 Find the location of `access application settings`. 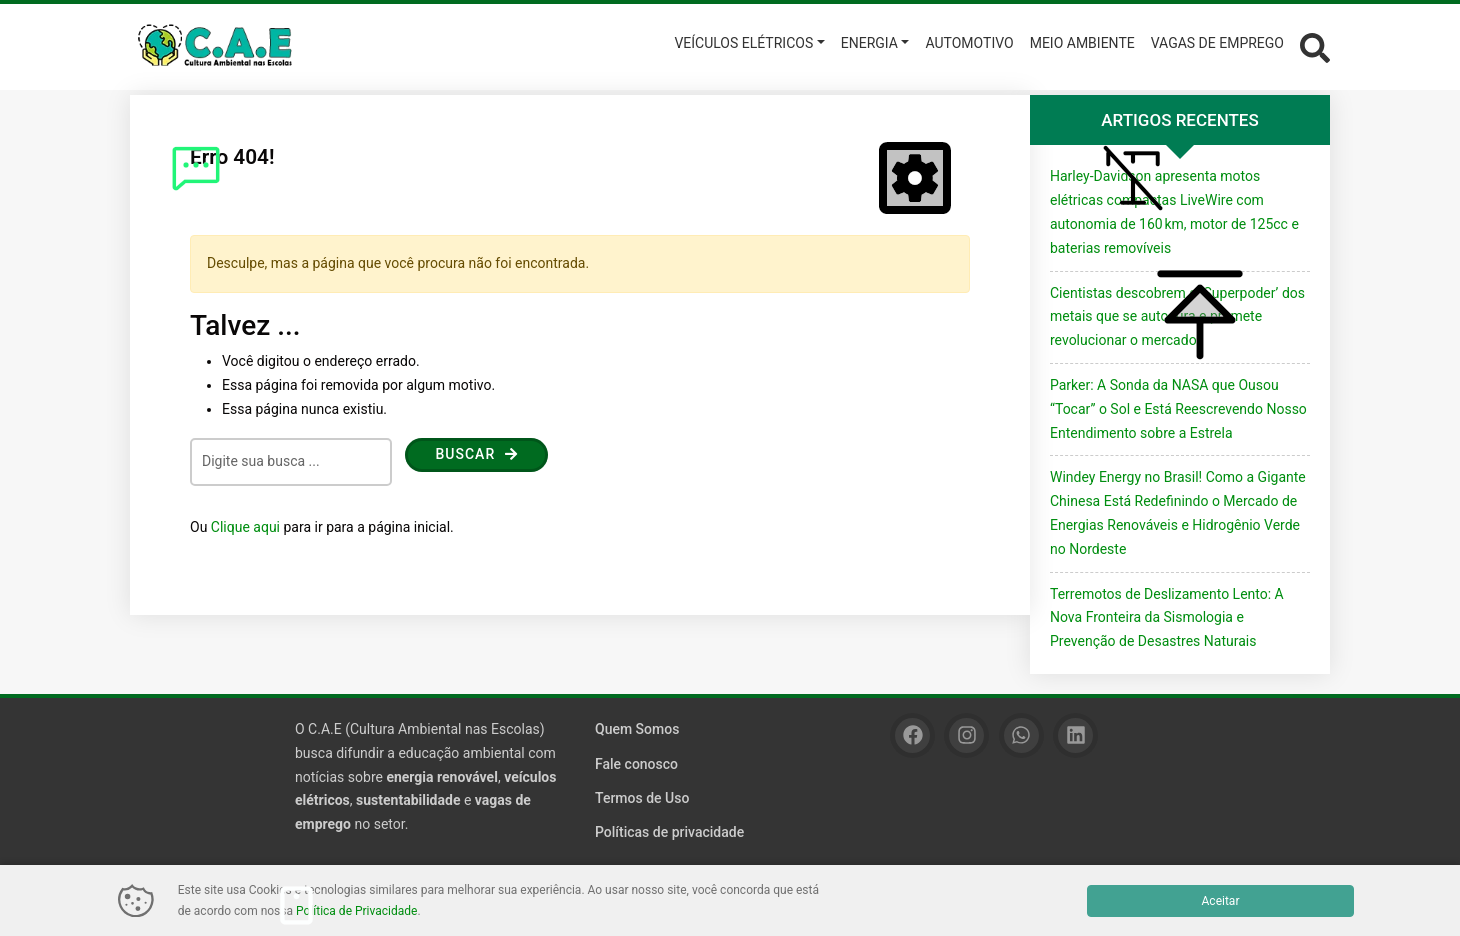

access application settings is located at coordinates (915, 178).